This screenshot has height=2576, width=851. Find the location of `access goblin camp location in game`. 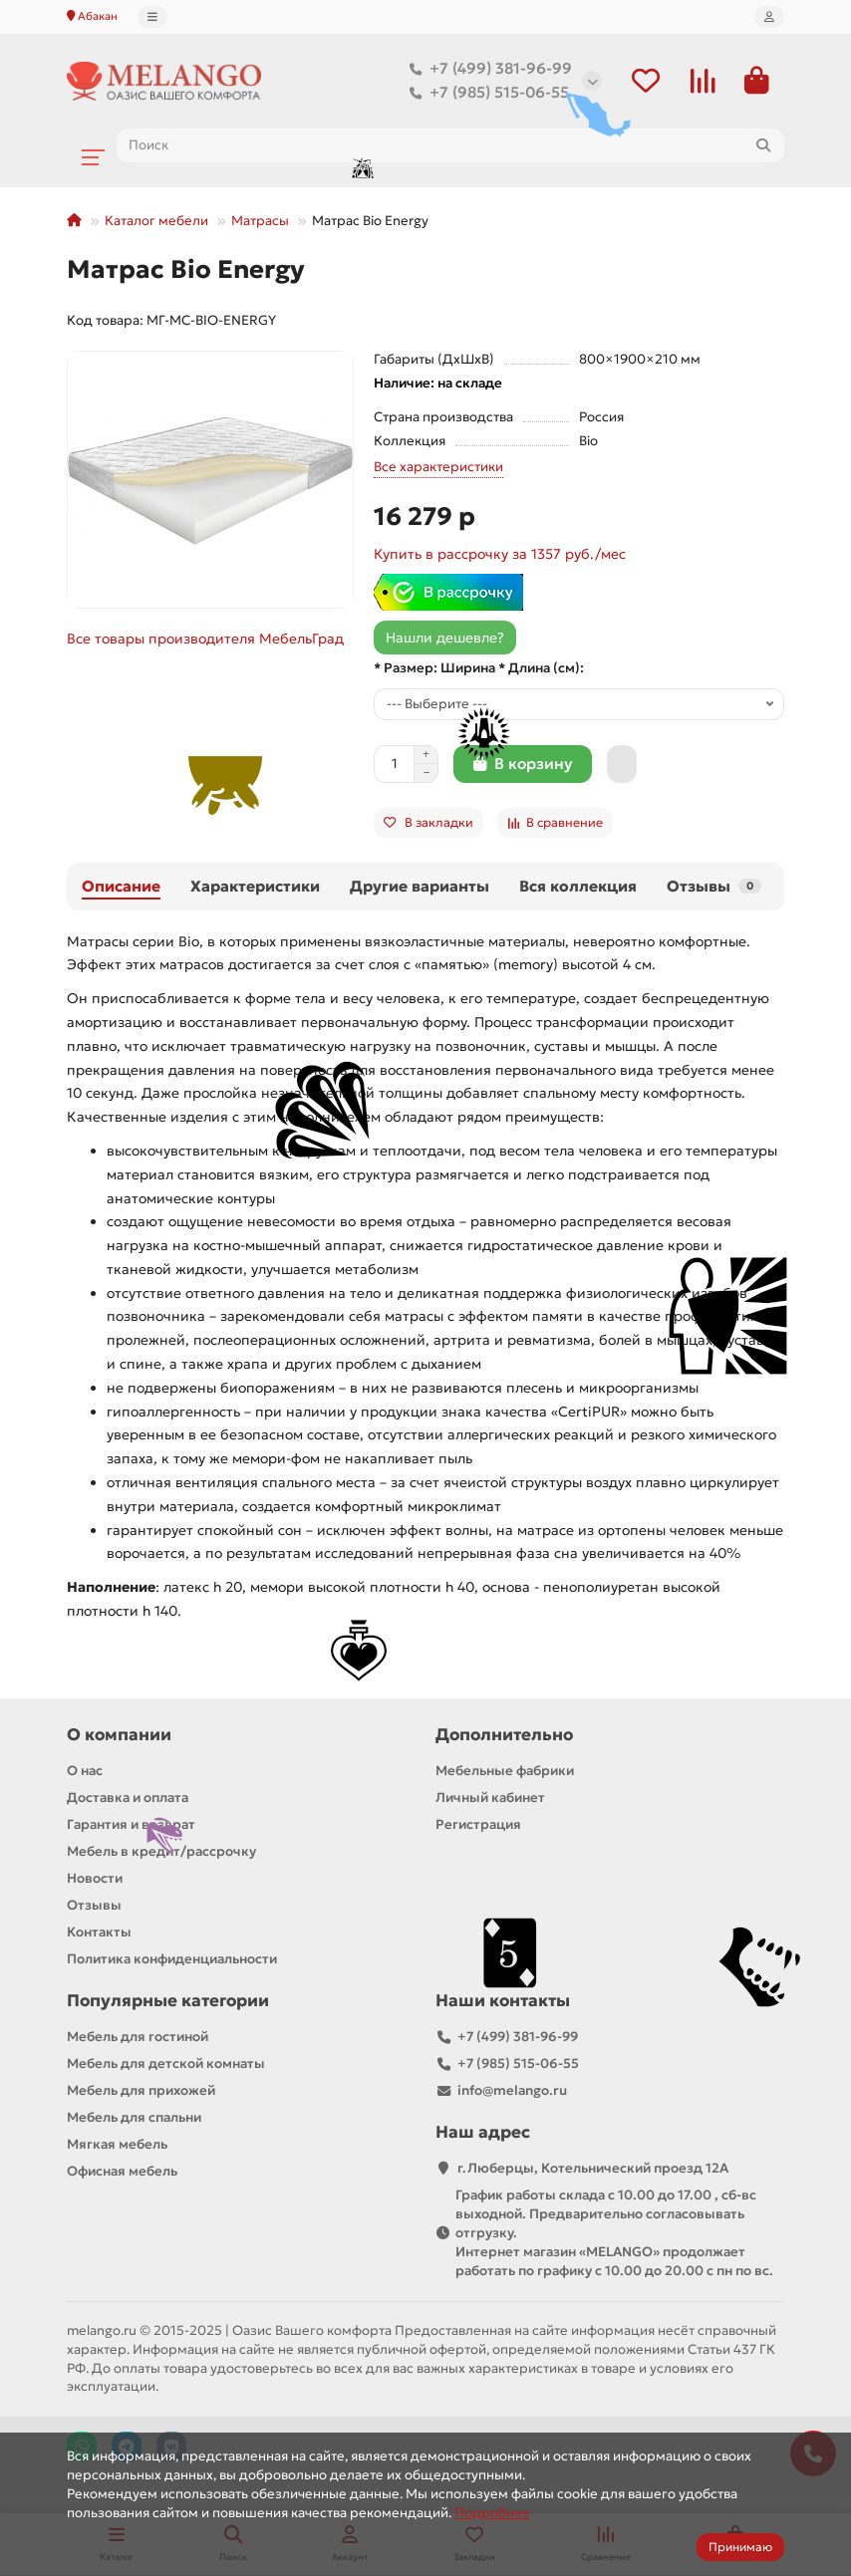

access goblin camp location in game is located at coordinates (363, 167).